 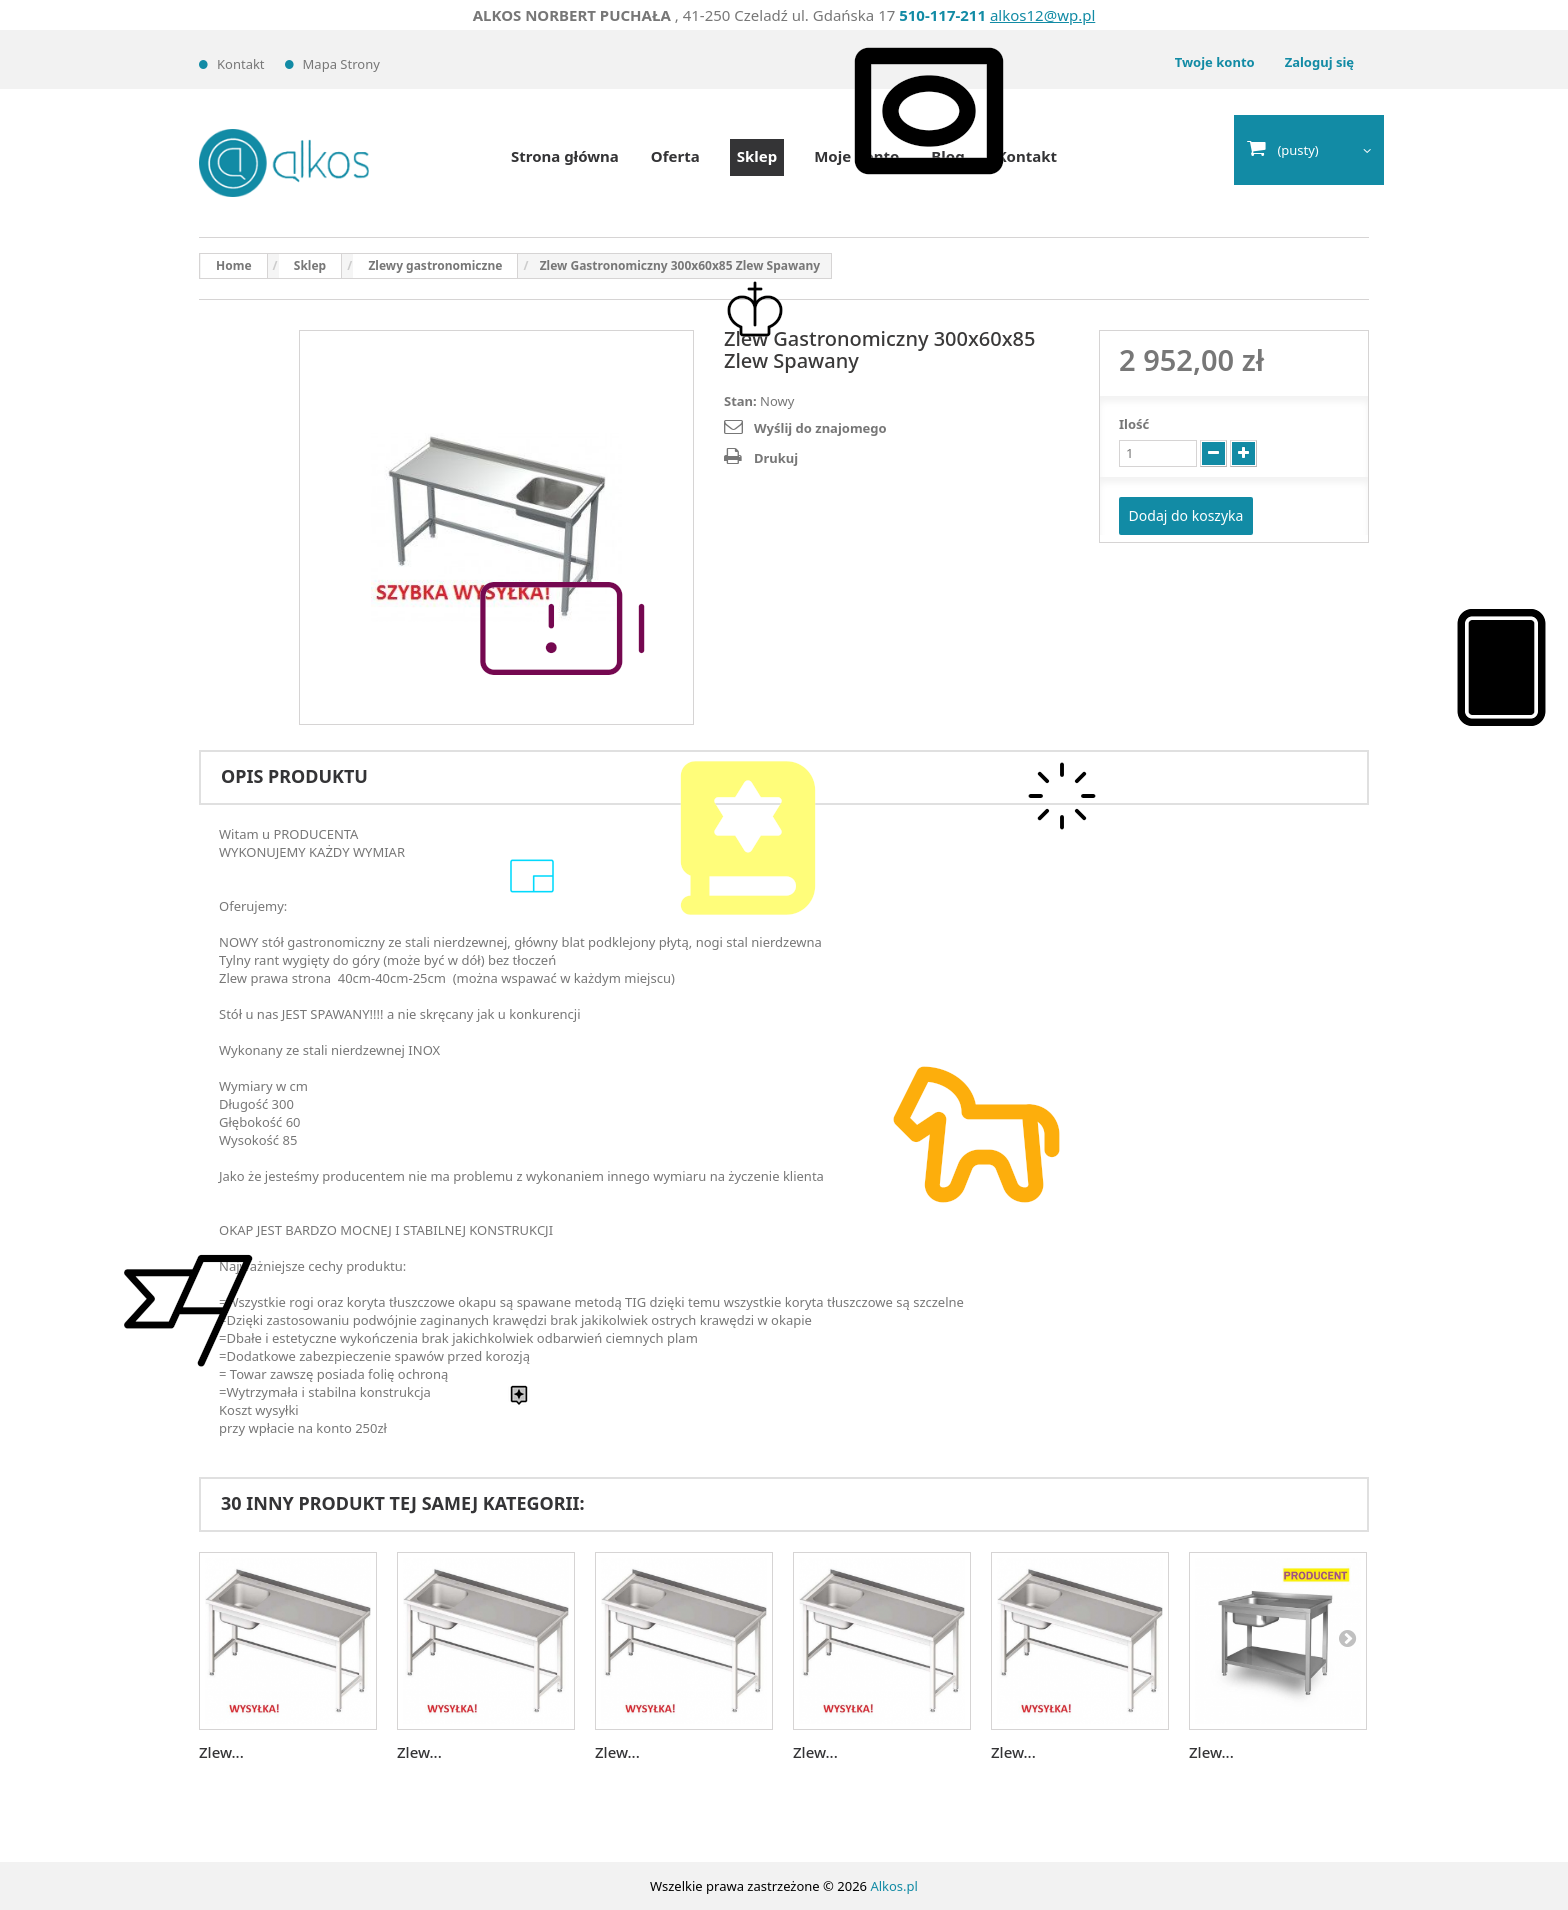 I want to click on access AI assistant or smart suggestions, so click(x=519, y=1395).